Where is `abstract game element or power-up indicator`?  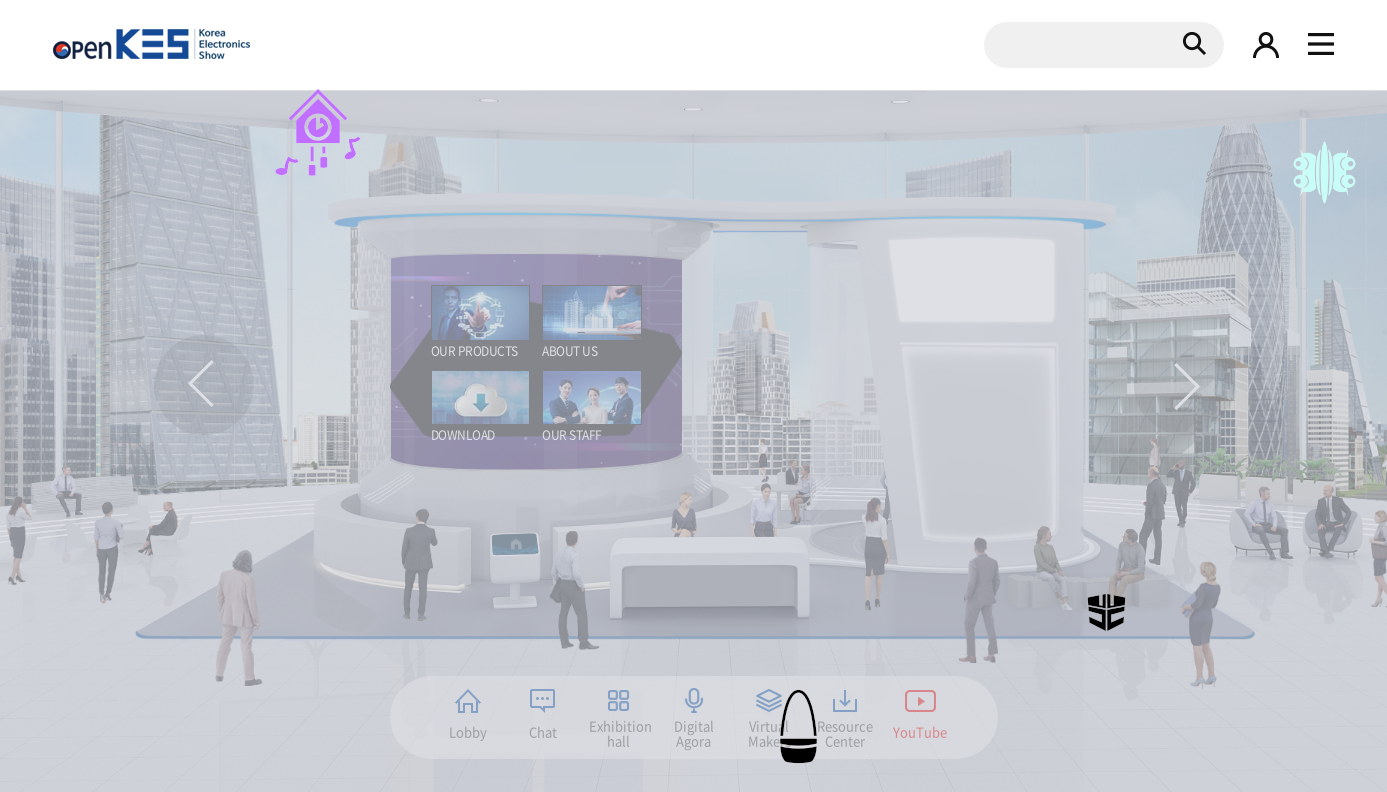 abstract game element or power-up indicator is located at coordinates (1324, 172).